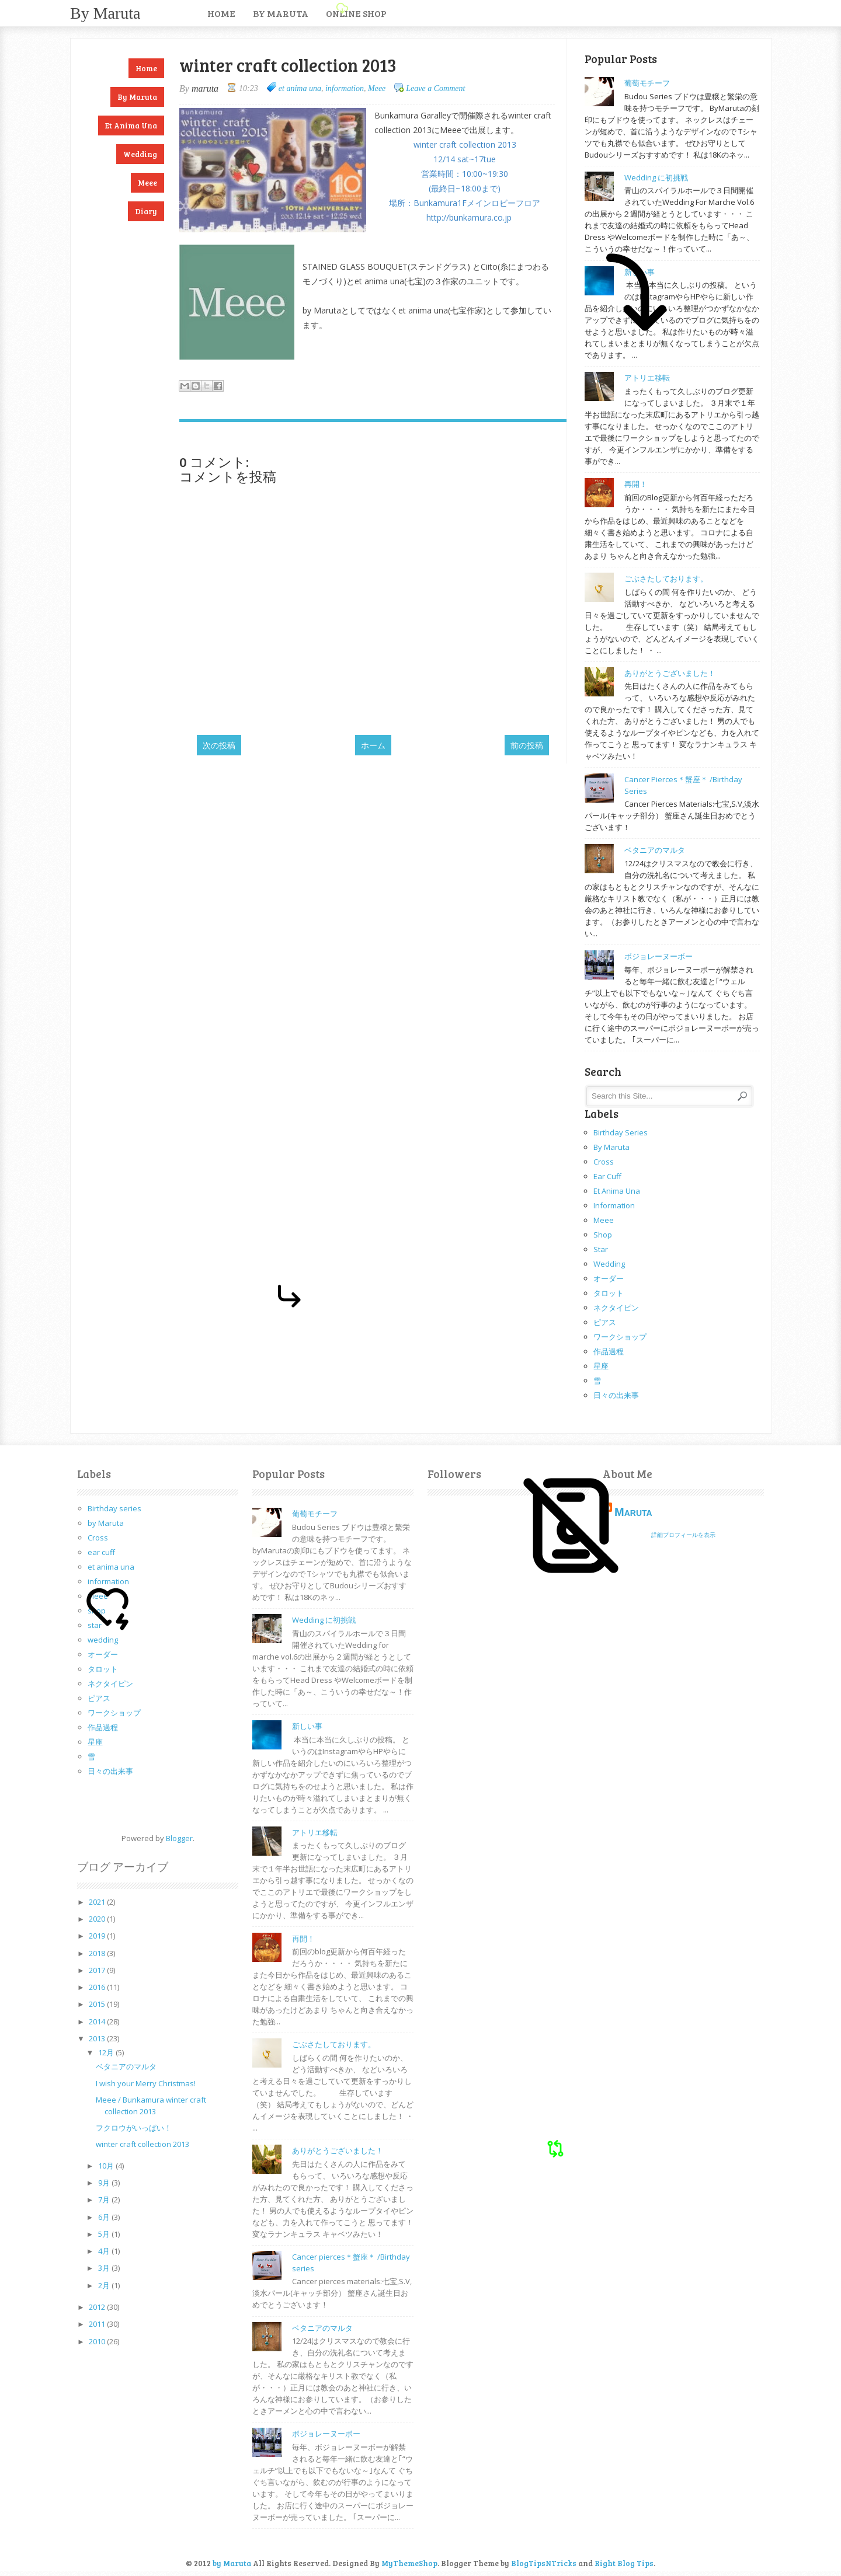 The width and height of the screenshot is (841, 2576). I want to click on compare branches or commits in version control, so click(555, 2149).